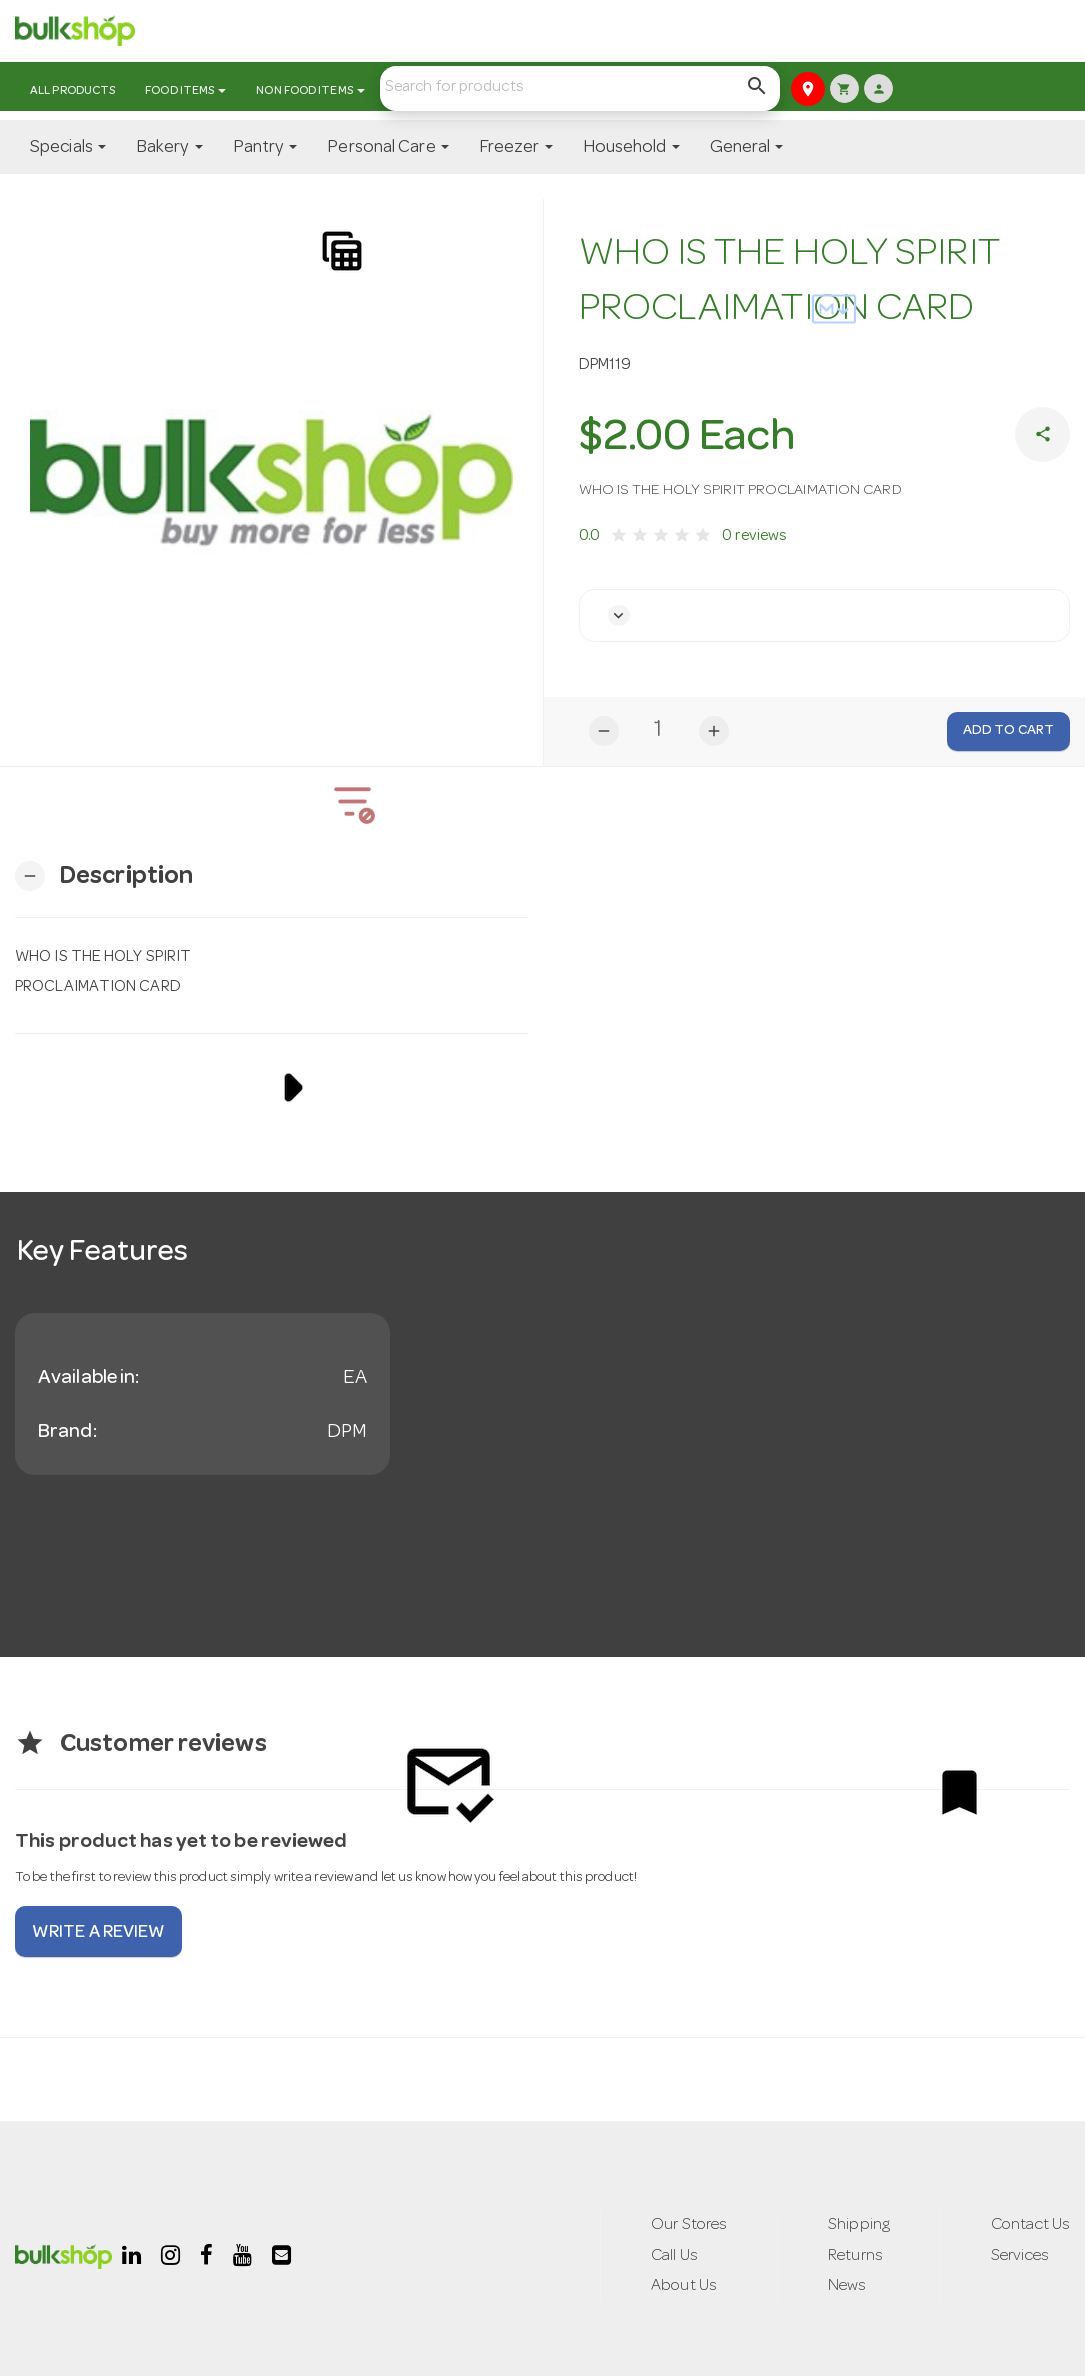 This screenshot has width=1085, height=2376. Describe the element at coordinates (834, 309) in the screenshot. I see `format text using markdown` at that location.